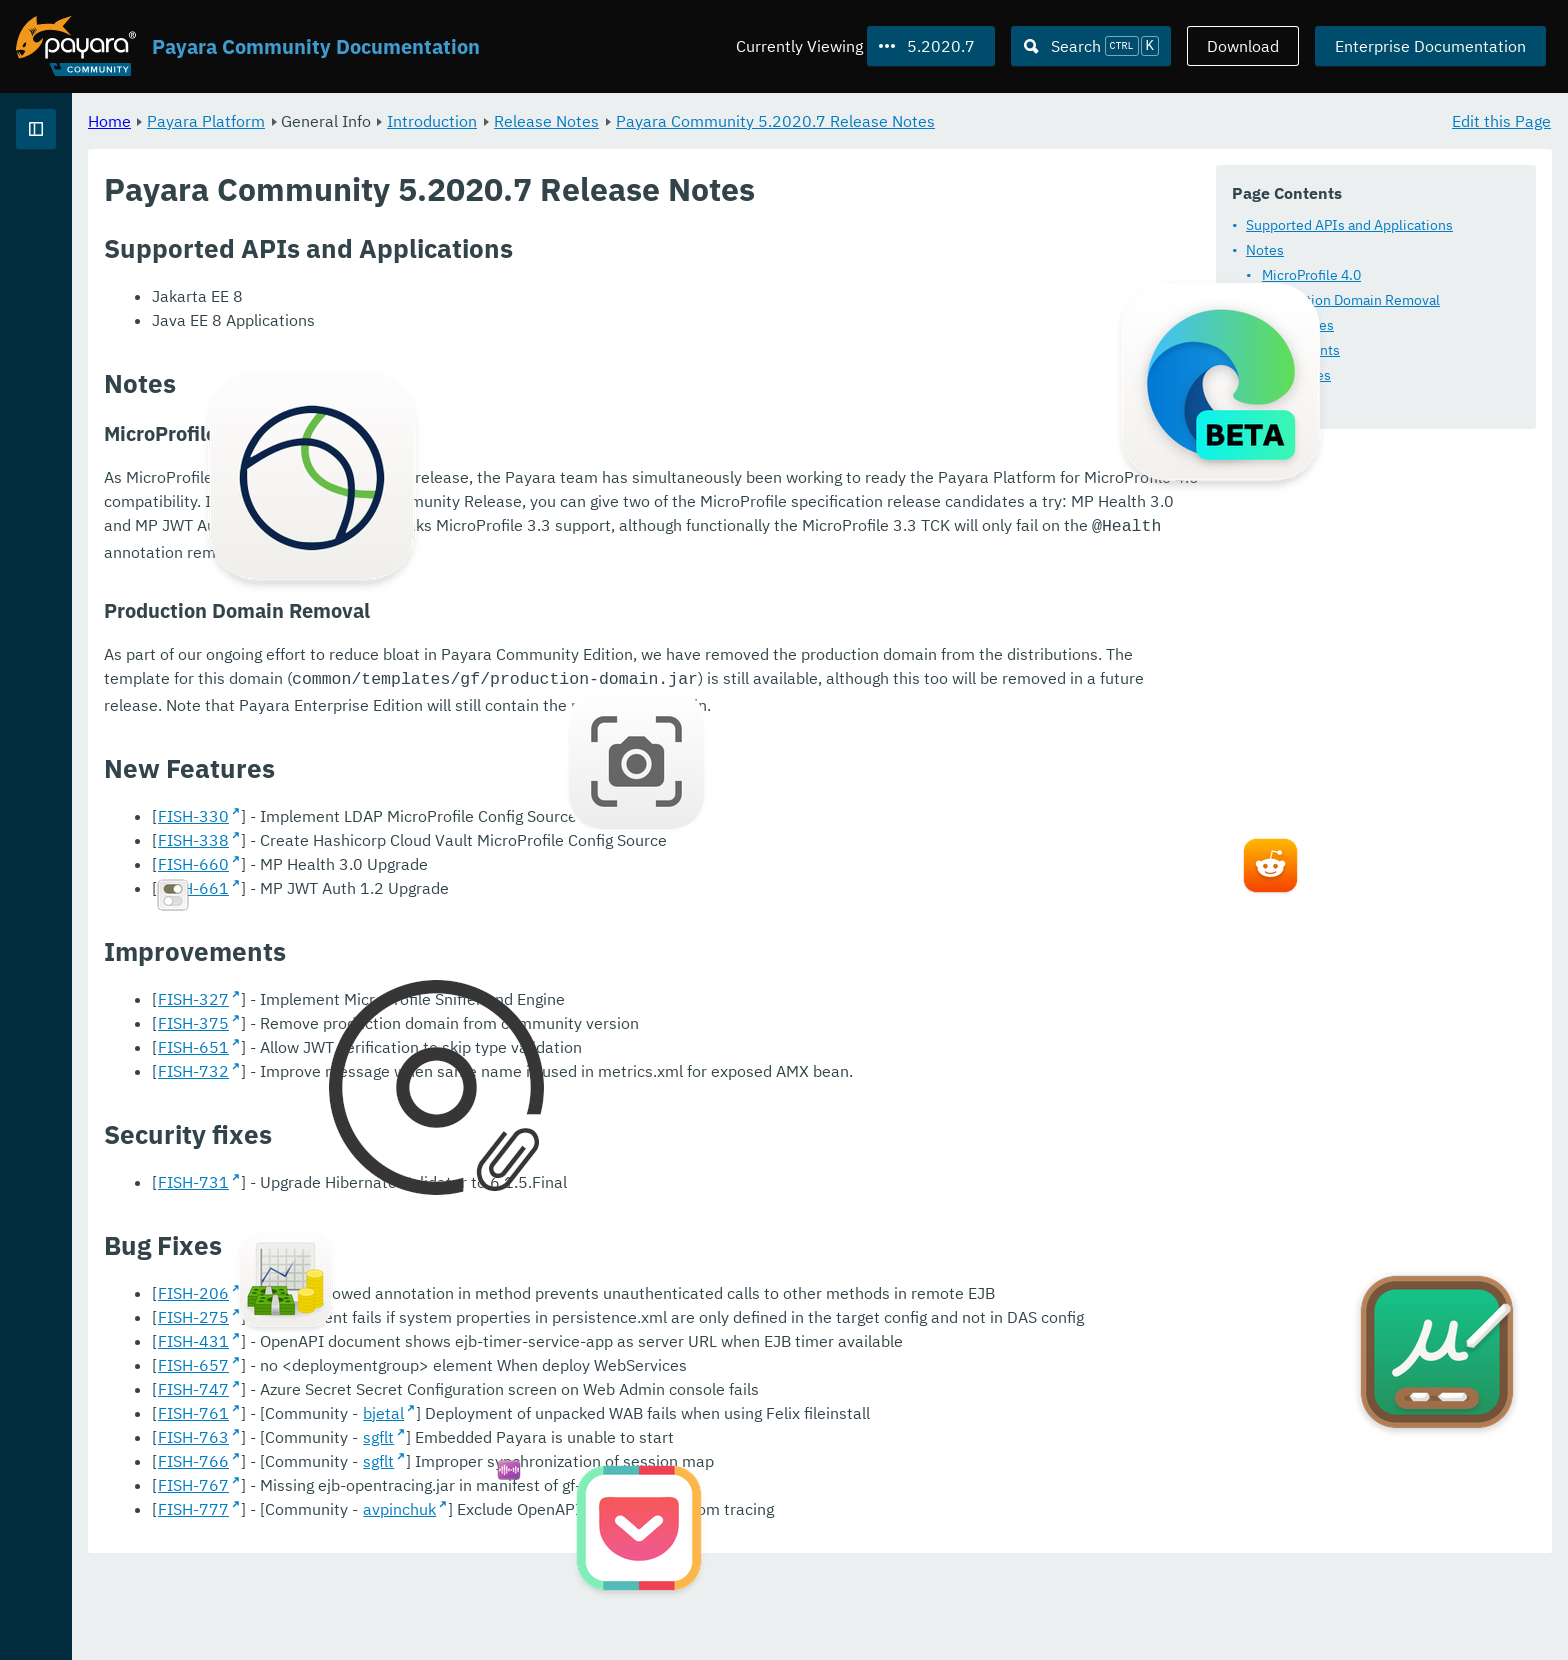  What do you see at coordinates (173, 895) in the screenshot?
I see `open desktop preferences or settings` at bounding box center [173, 895].